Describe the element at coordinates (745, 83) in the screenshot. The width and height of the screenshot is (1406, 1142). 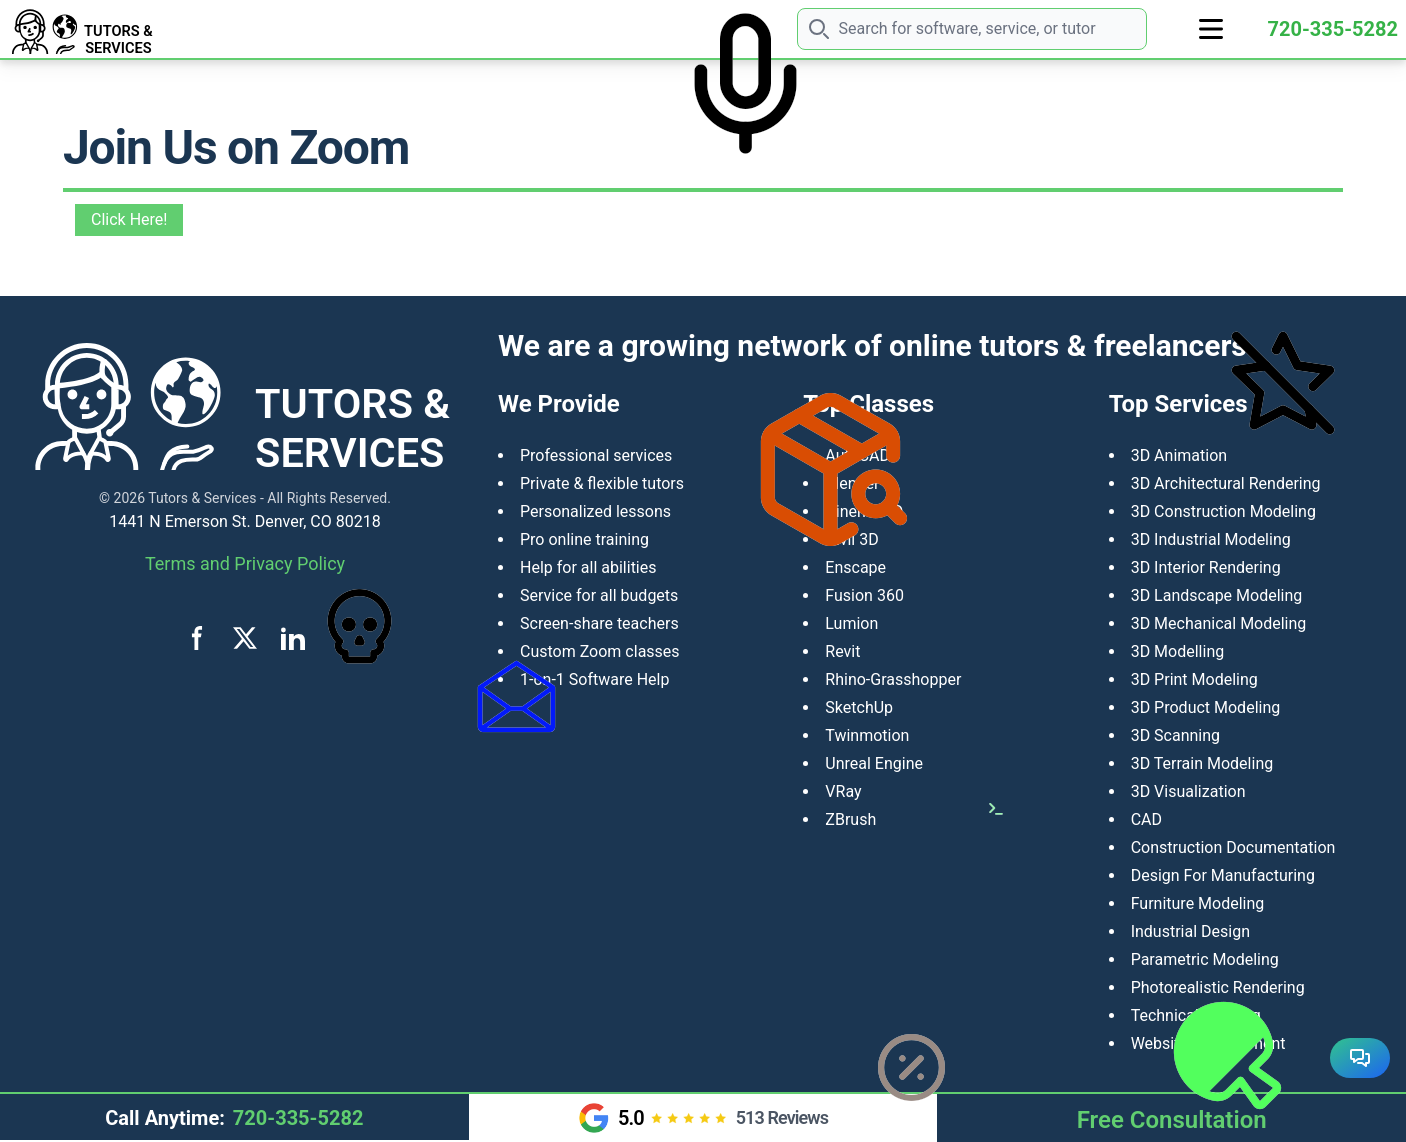
I see `tap to start voice input` at that location.